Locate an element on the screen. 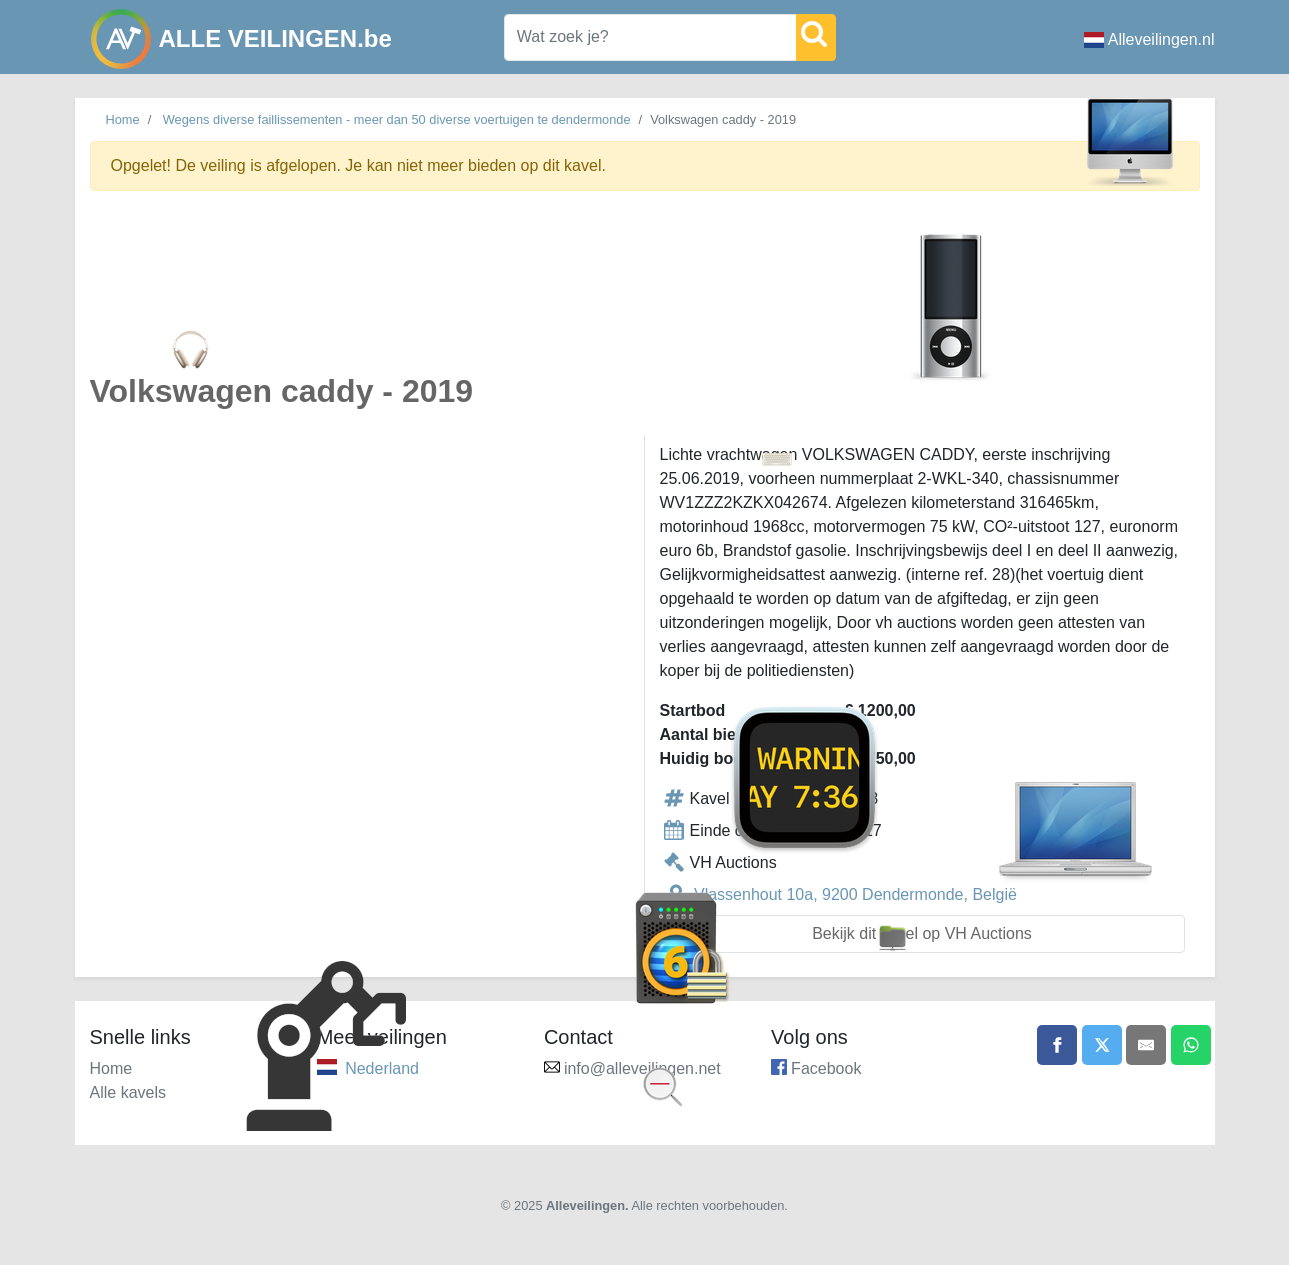  access files stored on a remote server is located at coordinates (892, 937).